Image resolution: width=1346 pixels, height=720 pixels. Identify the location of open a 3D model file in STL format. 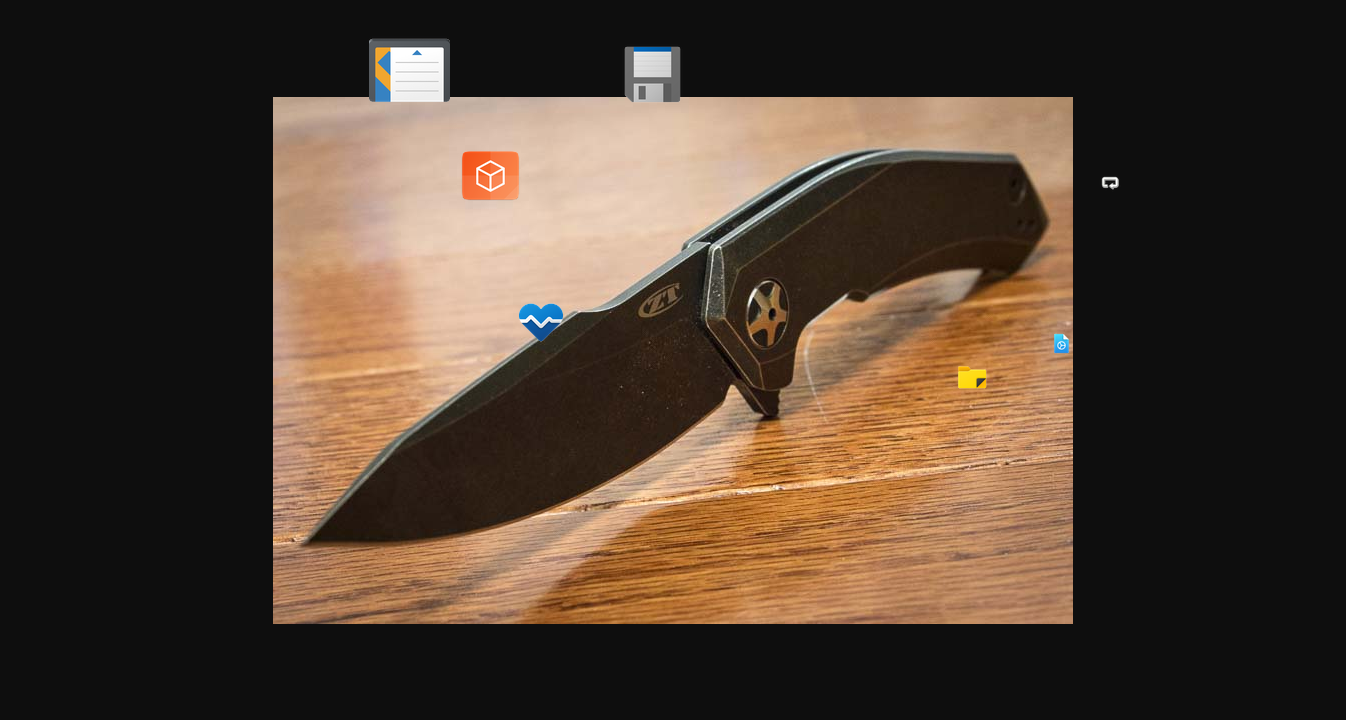
(490, 173).